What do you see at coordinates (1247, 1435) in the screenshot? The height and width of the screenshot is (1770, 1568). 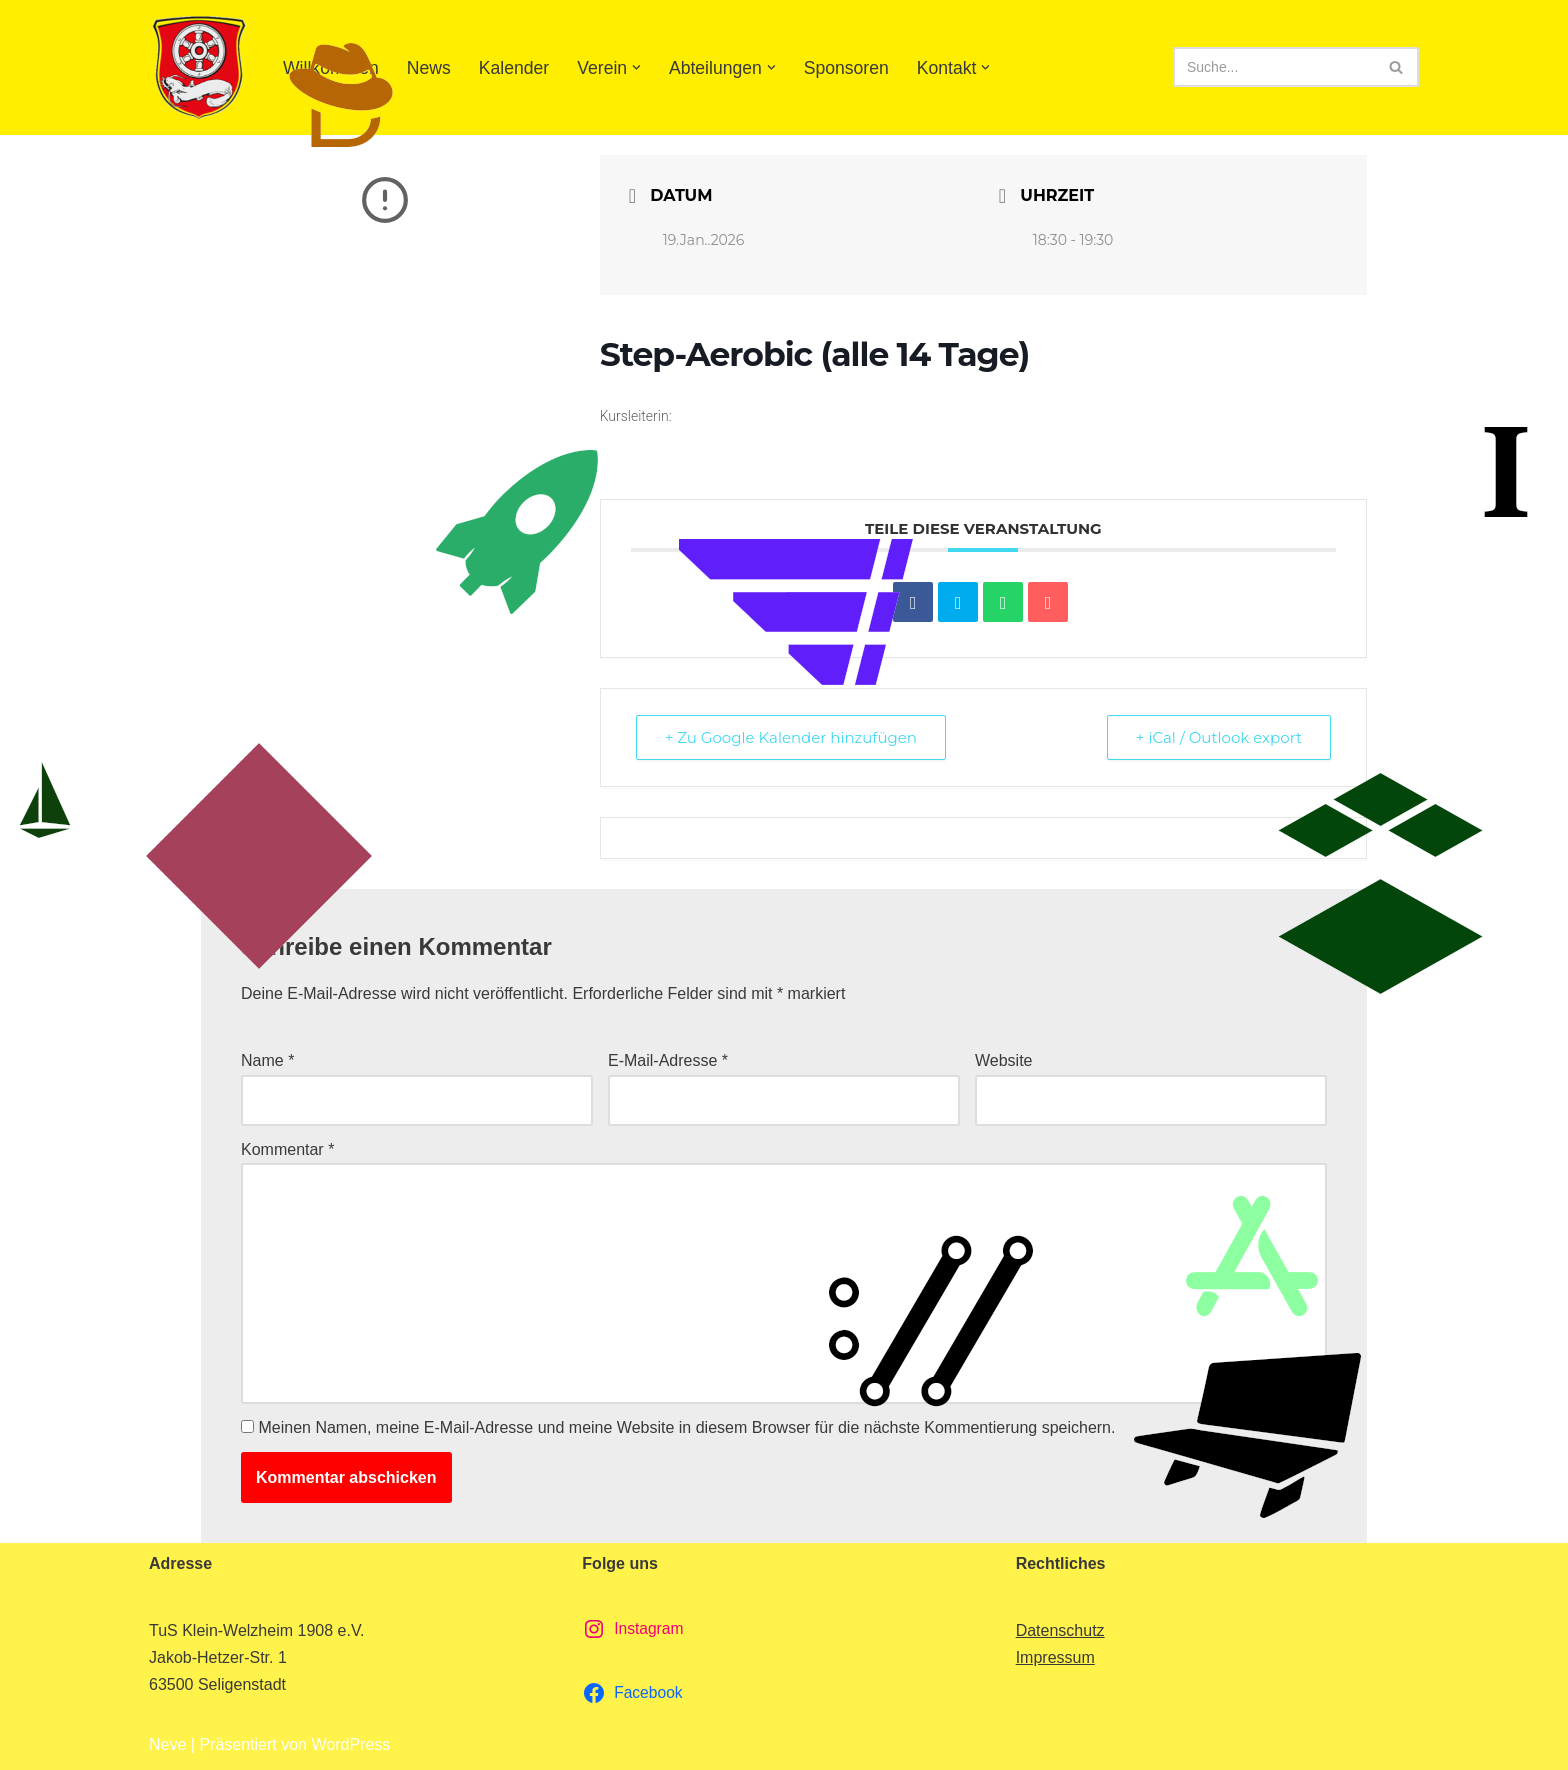 I see `open Blockbench 3D modeling application` at bounding box center [1247, 1435].